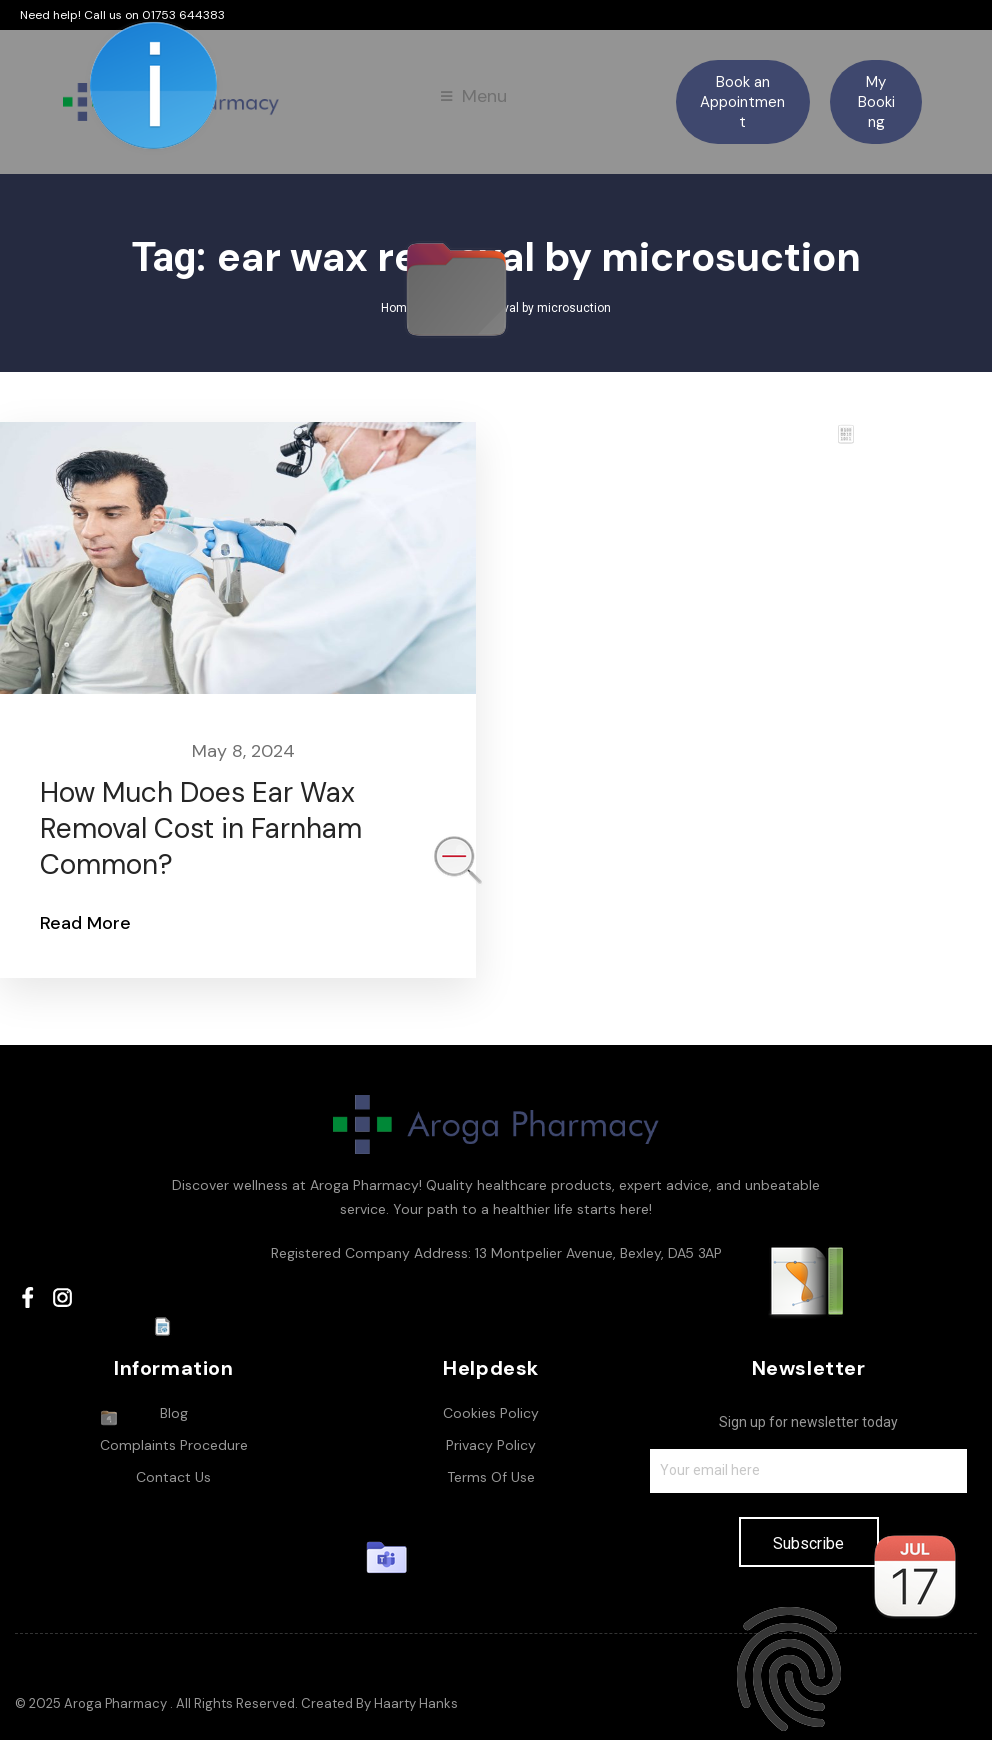 Image resolution: width=992 pixels, height=1740 pixels. What do you see at coordinates (153, 85) in the screenshot?
I see `indicates informational message or status` at bounding box center [153, 85].